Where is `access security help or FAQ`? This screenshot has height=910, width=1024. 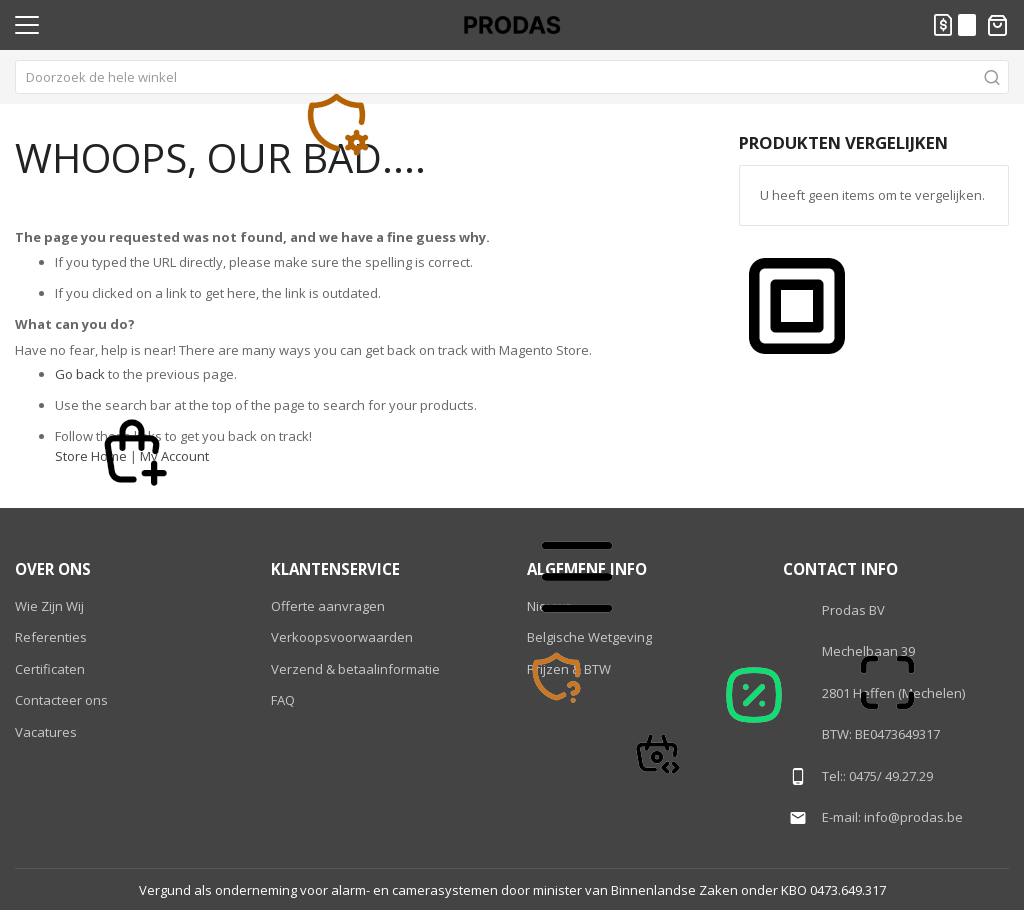 access security help or FAQ is located at coordinates (556, 676).